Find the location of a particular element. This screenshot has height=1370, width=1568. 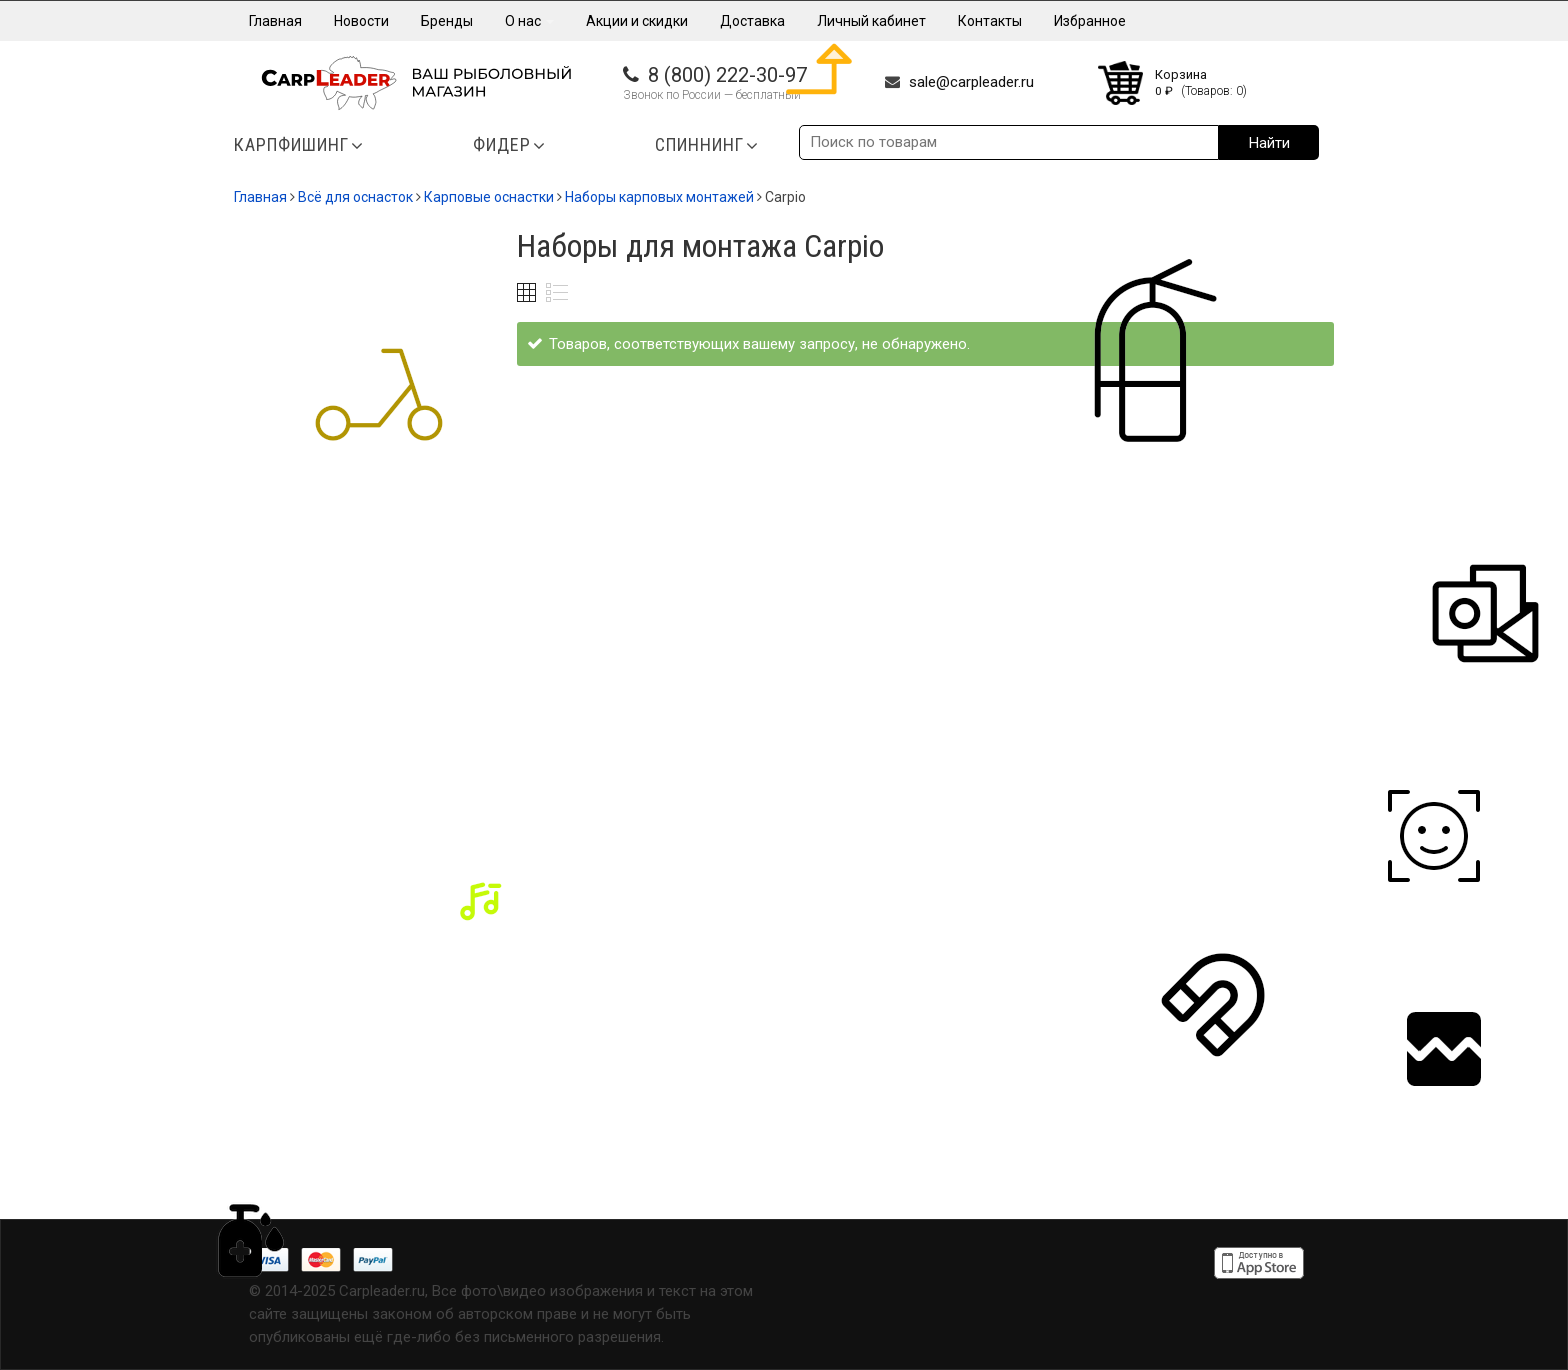

scan face to unlock or authenticate is located at coordinates (1434, 836).